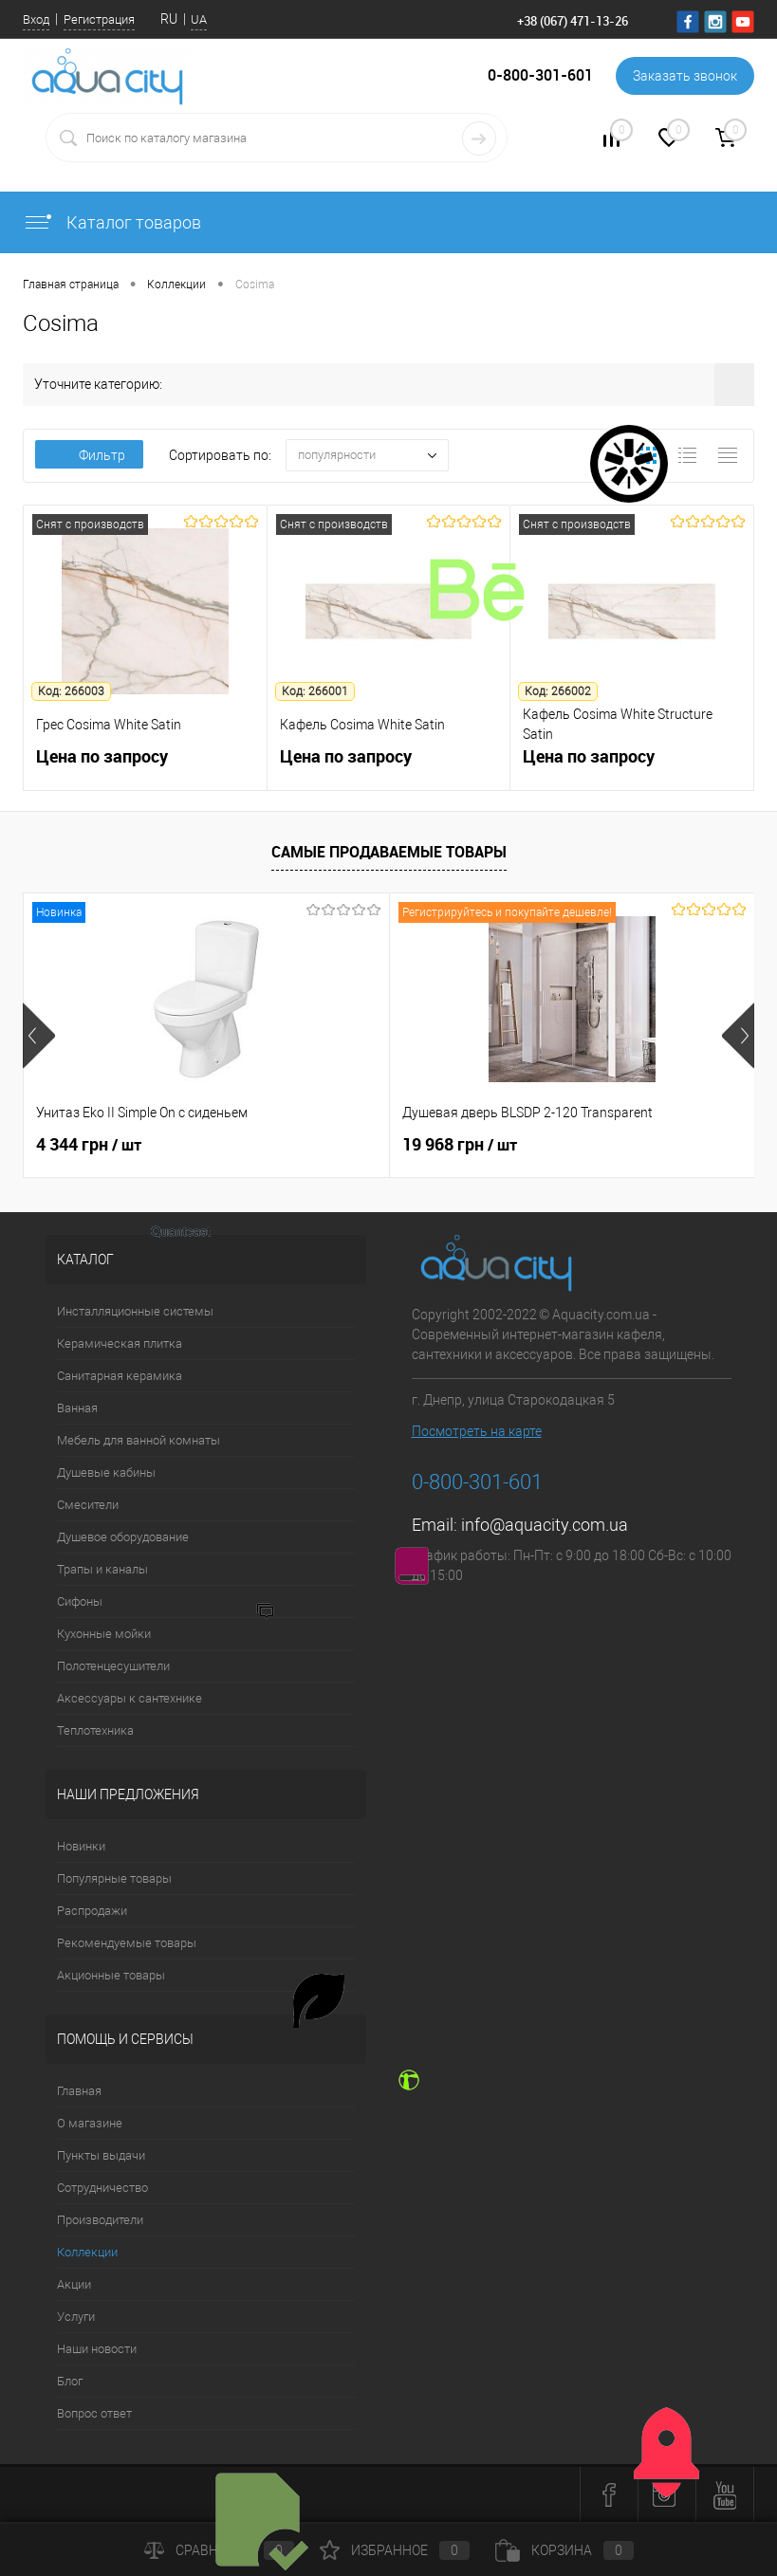 Image resolution: width=777 pixels, height=2576 pixels. Describe the element at coordinates (666, 2450) in the screenshot. I see `launch or deploy an application` at that location.